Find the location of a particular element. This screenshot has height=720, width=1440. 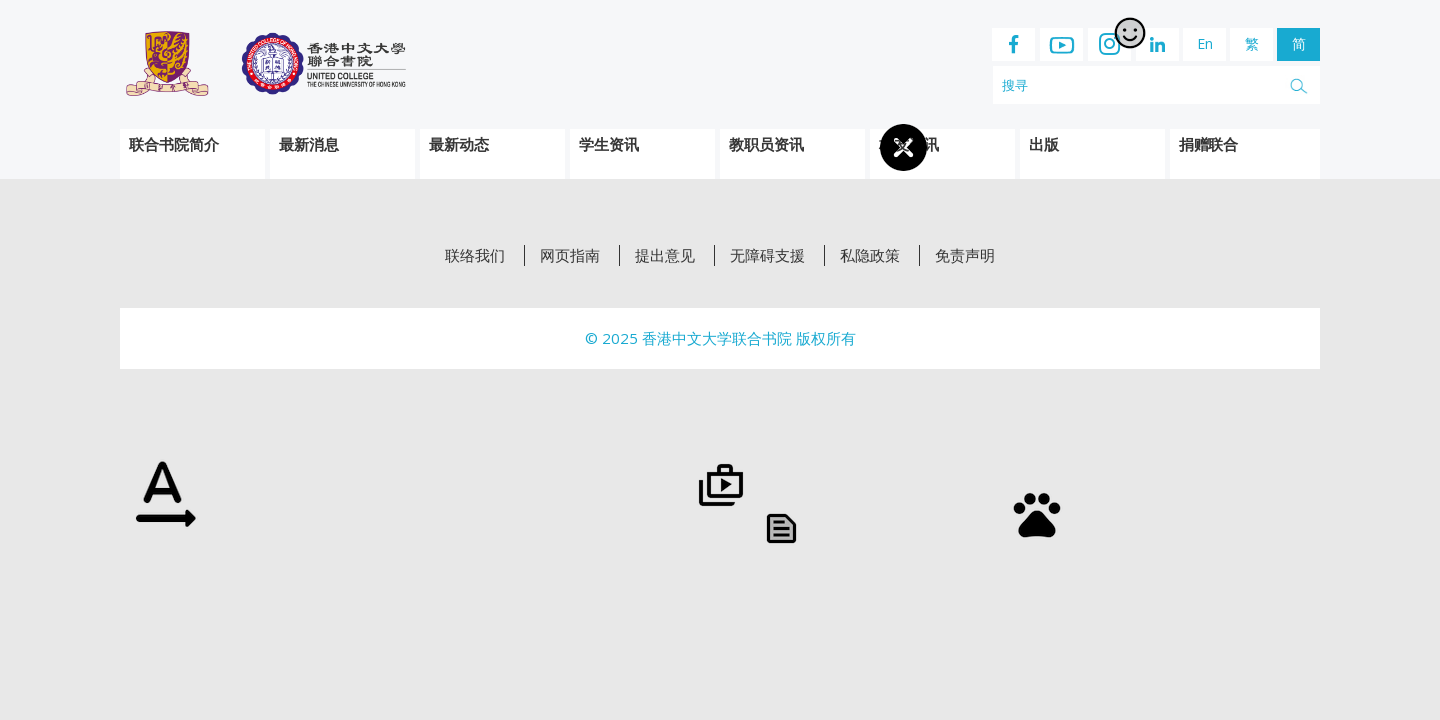

close or dismiss a dialog is located at coordinates (903, 147).